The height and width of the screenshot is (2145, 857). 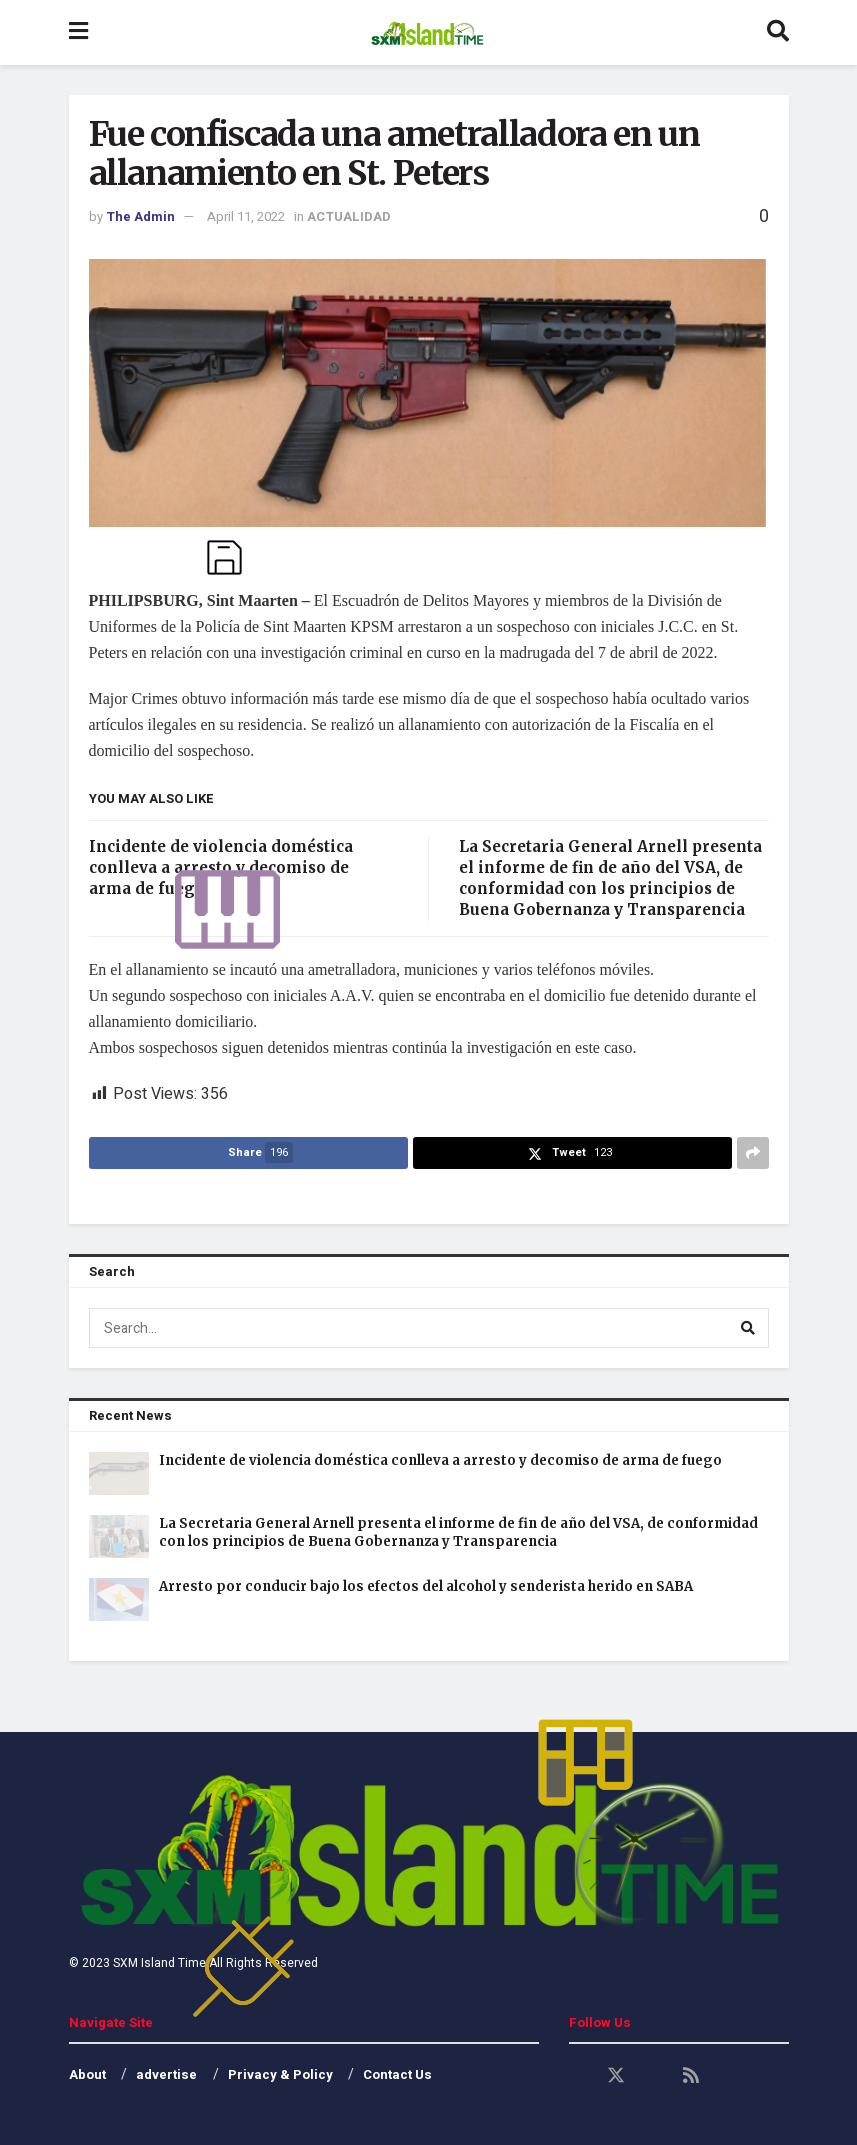 I want to click on connect to a power source, so click(x=241, y=1968).